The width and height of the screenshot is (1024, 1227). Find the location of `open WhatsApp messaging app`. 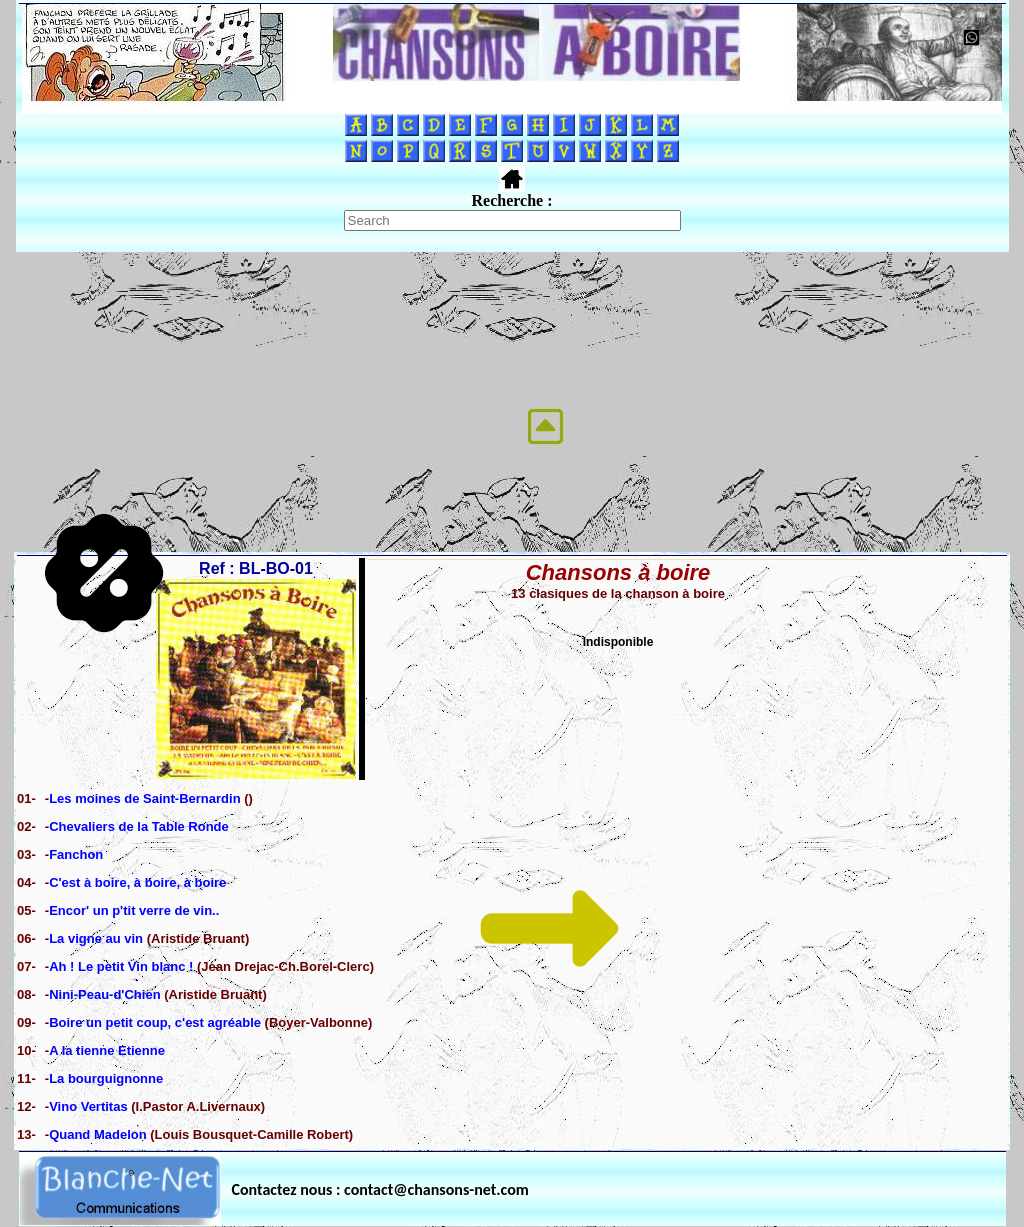

open WhatsApp messaging app is located at coordinates (971, 37).